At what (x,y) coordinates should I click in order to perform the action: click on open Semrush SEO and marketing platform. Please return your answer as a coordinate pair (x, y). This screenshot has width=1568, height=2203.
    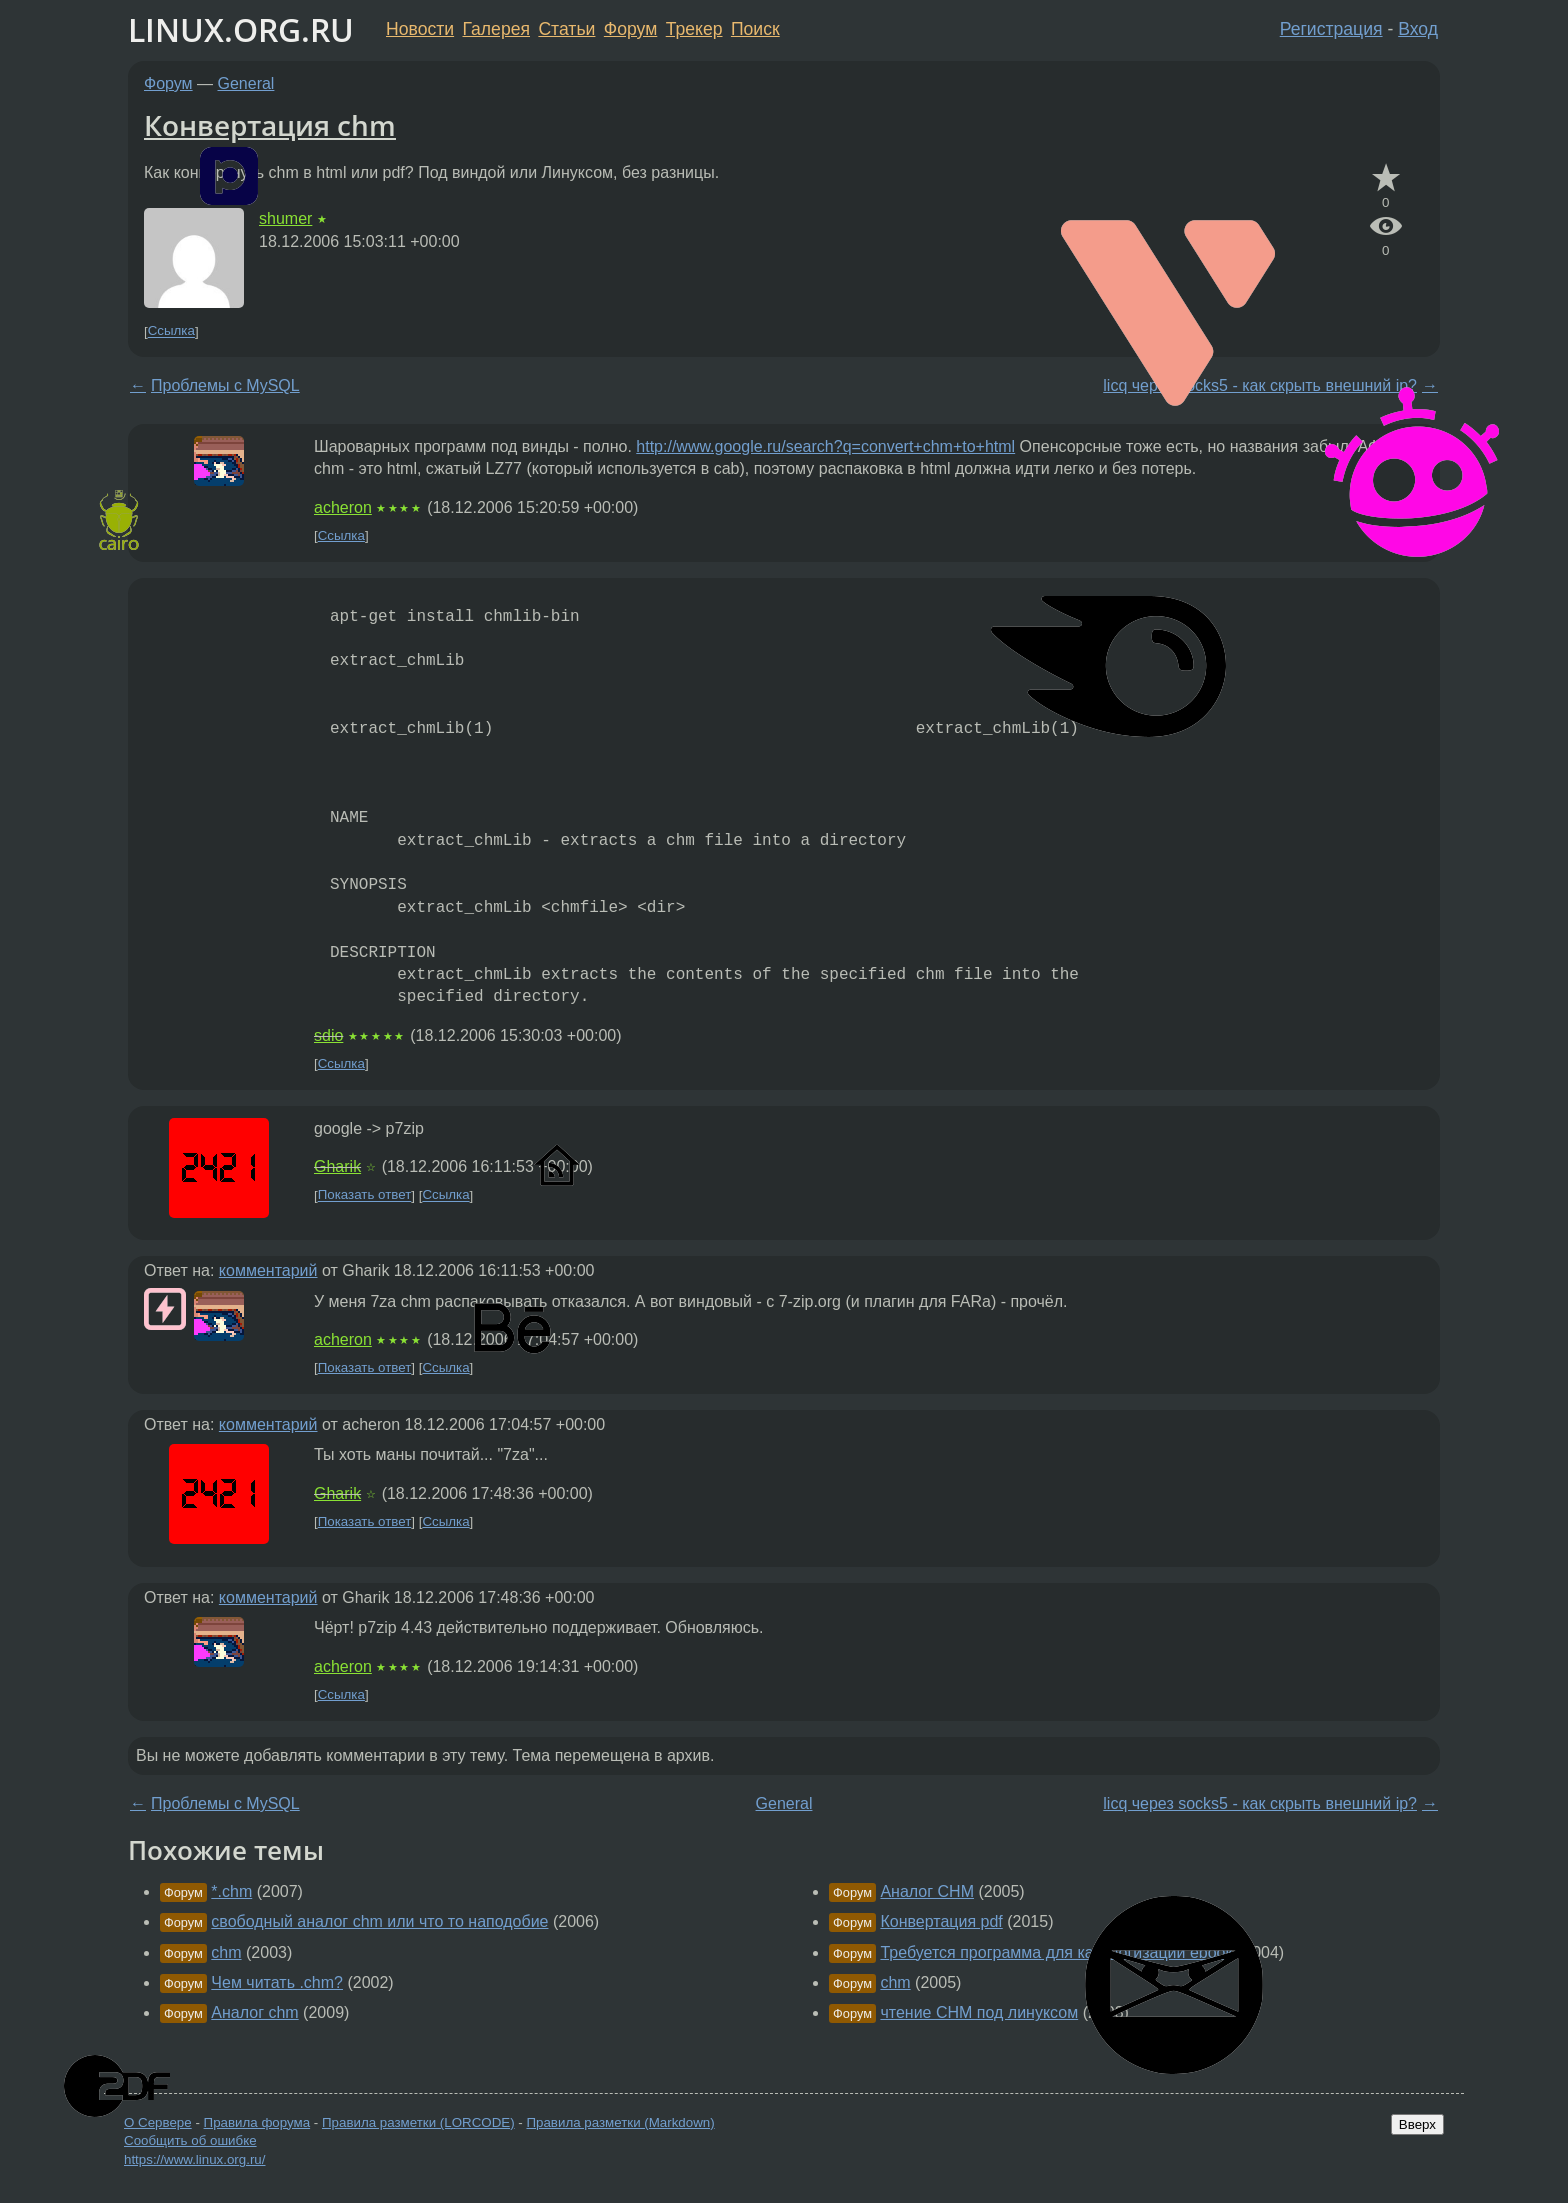
    Looking at the image, I should click on (1108, 666).